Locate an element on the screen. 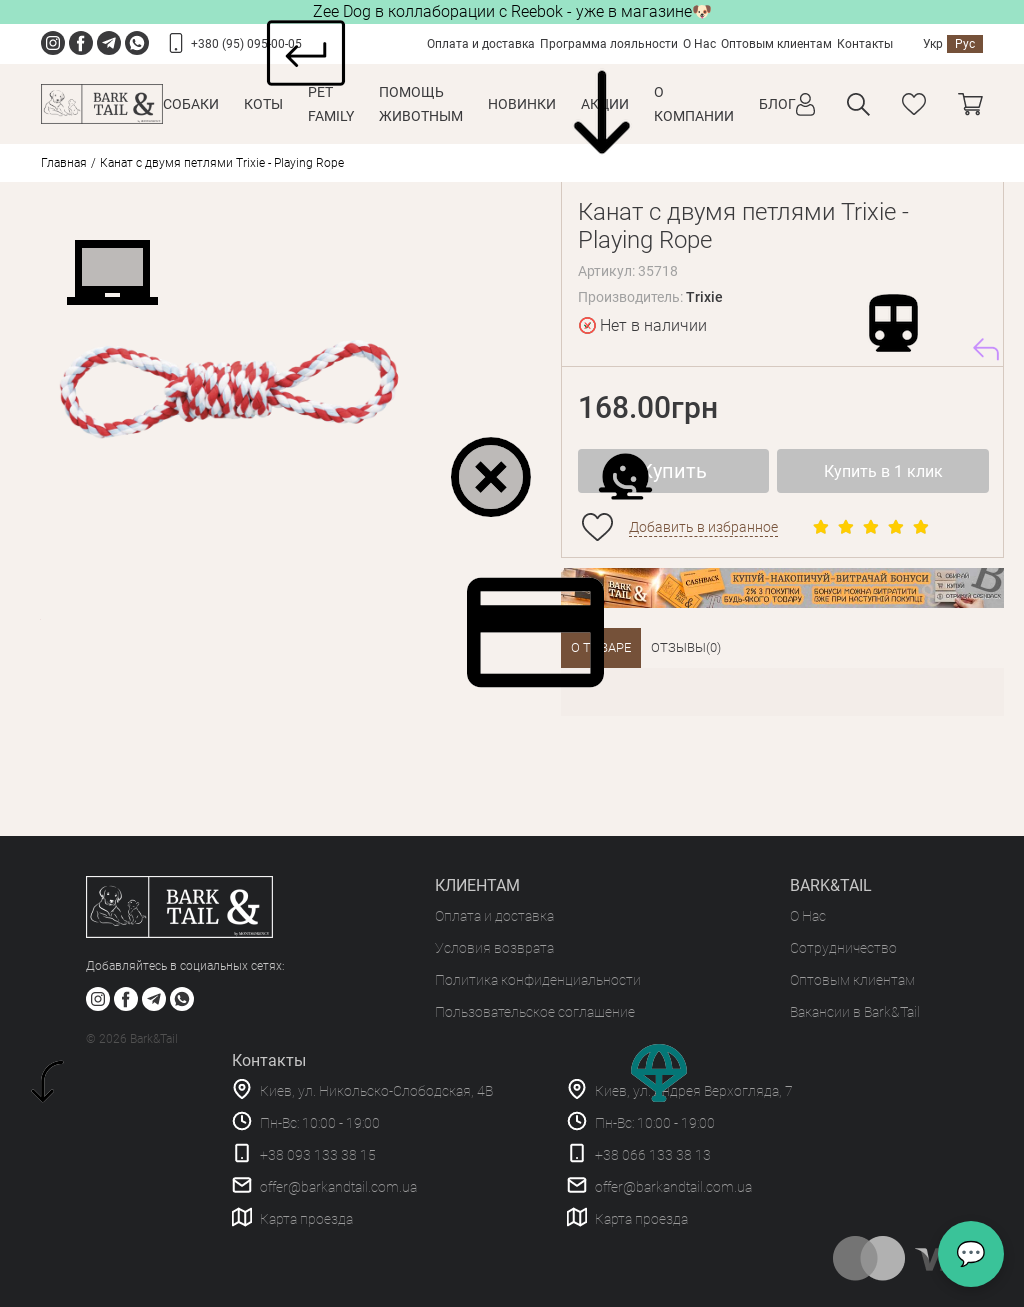  manage payment methods is located at coordinates (535, 632).